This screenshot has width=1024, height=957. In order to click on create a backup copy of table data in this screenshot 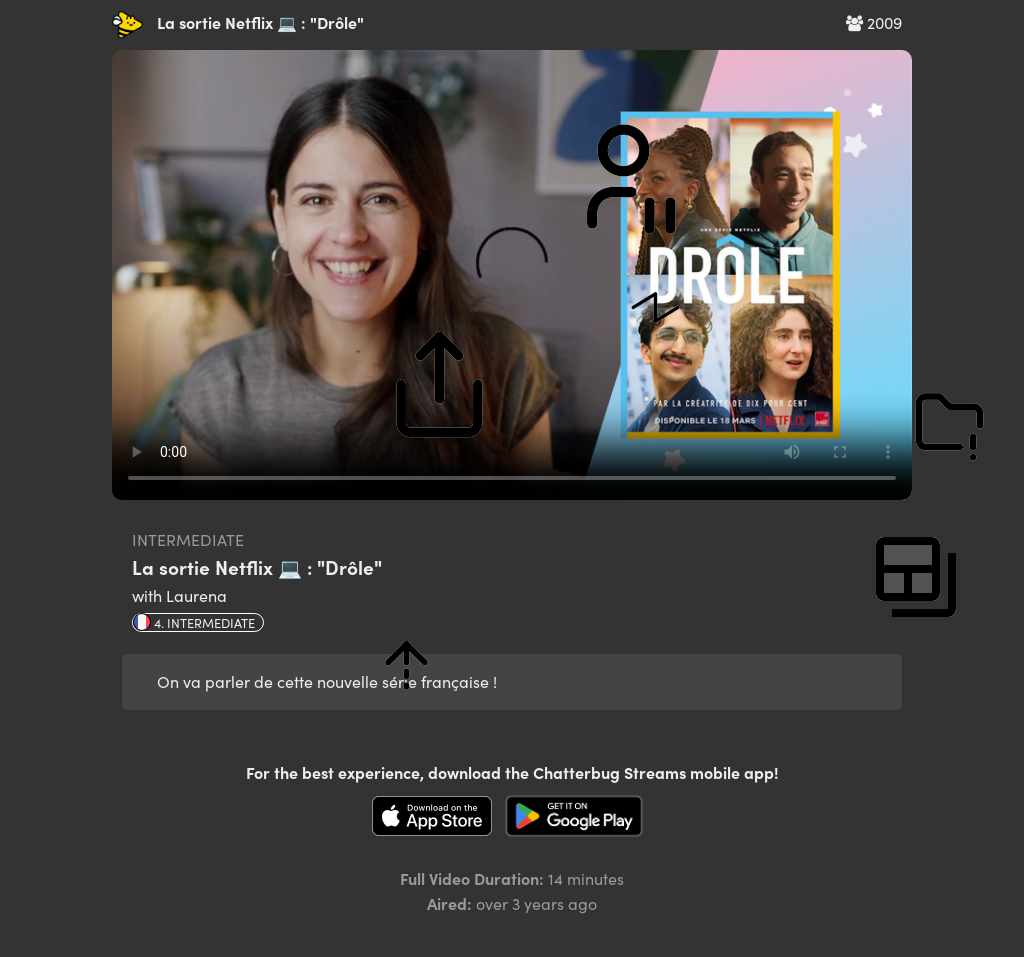, I will do `click(916, 577)`.